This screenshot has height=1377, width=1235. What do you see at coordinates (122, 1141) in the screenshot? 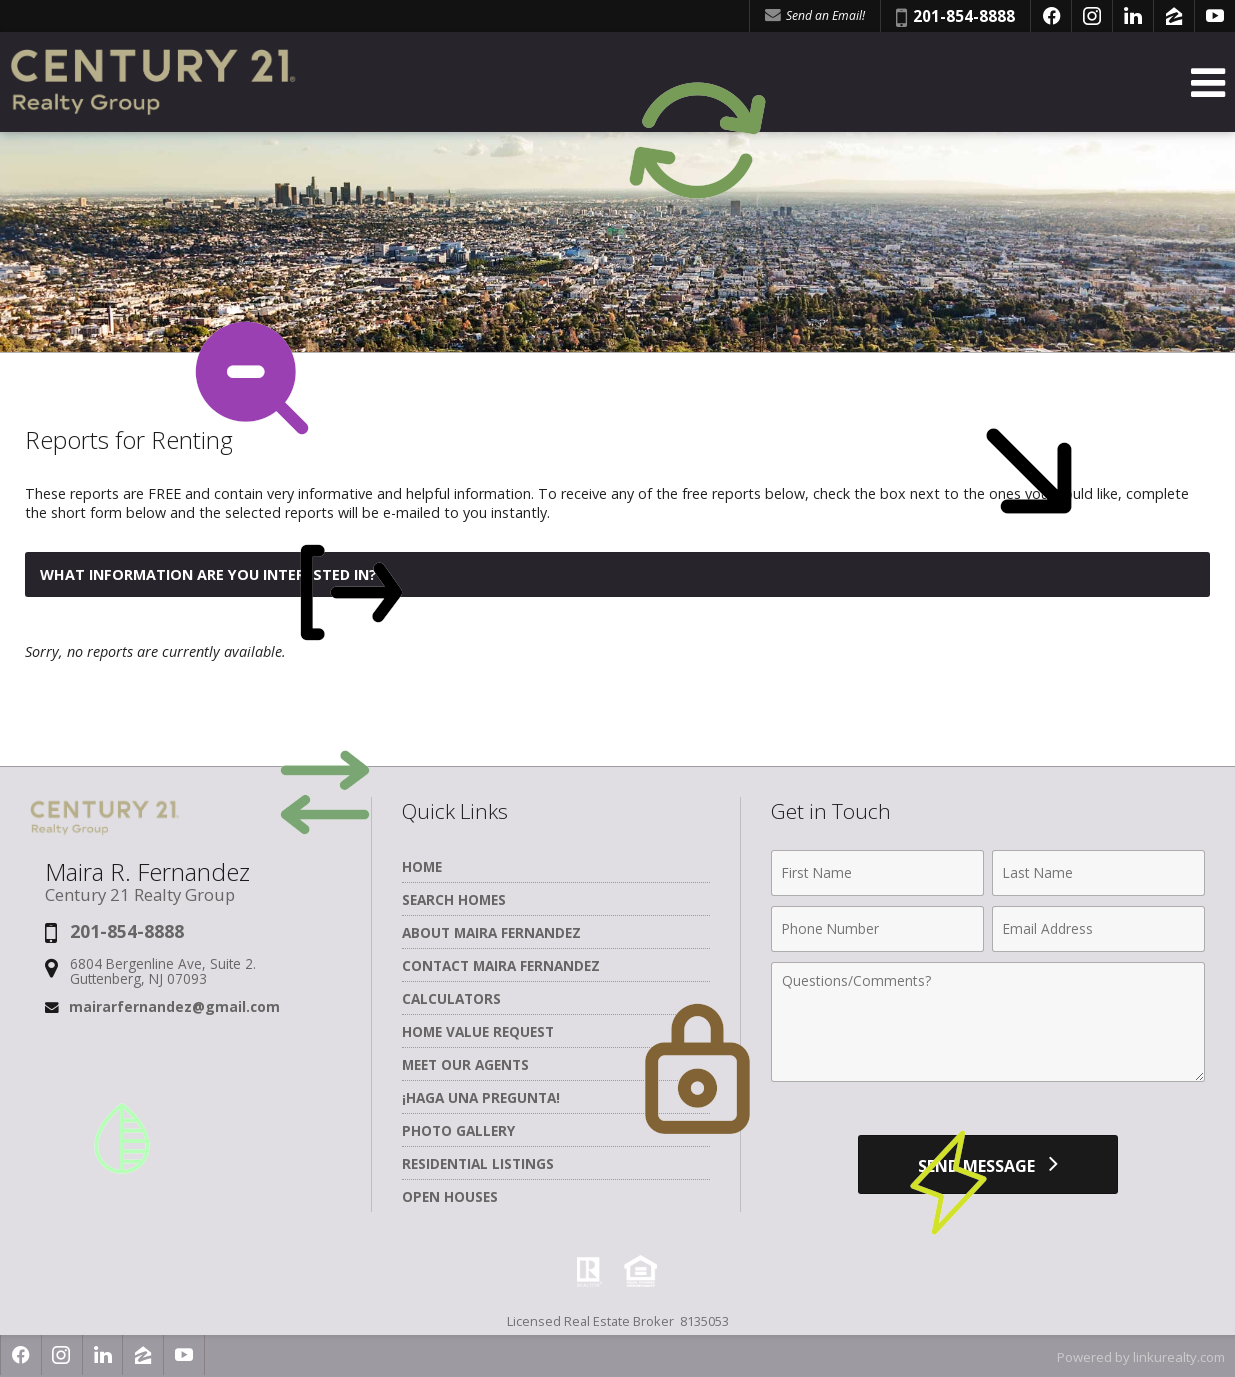
I see `adjust opacity or transparency settings` at bounding box center [122, 1141].